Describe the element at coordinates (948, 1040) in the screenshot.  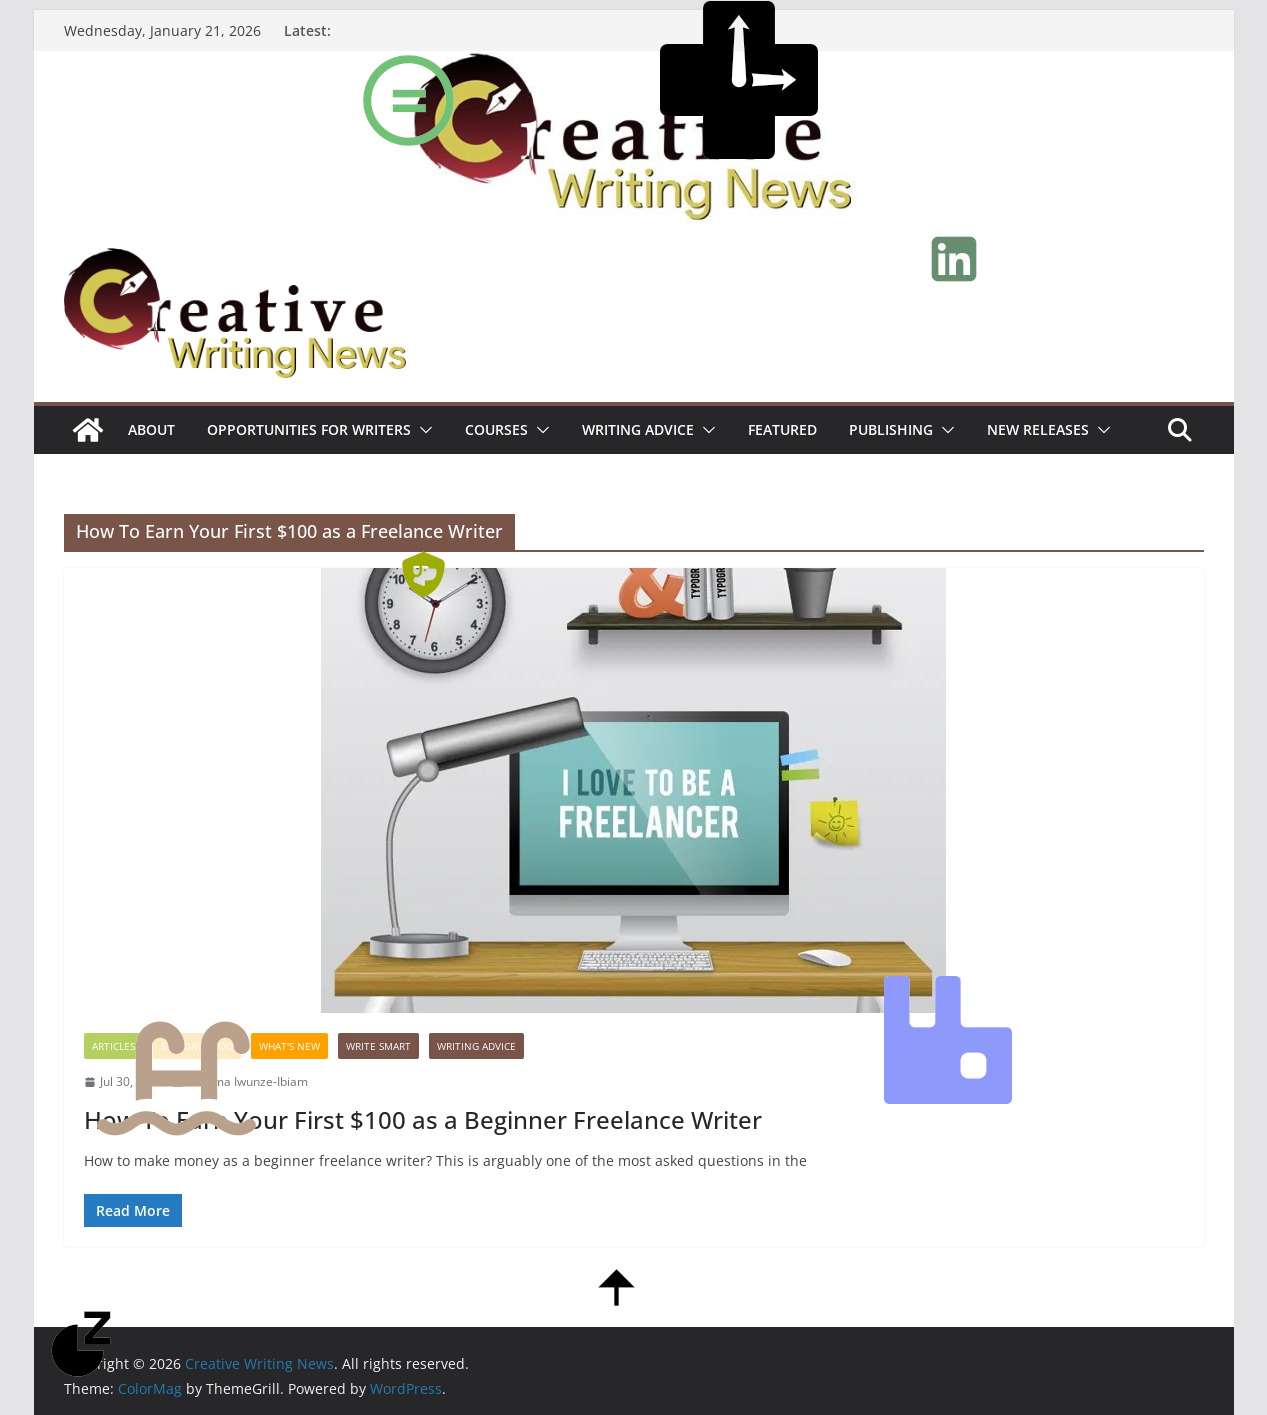
I see `rabbitmq messaging service logo` at that location.